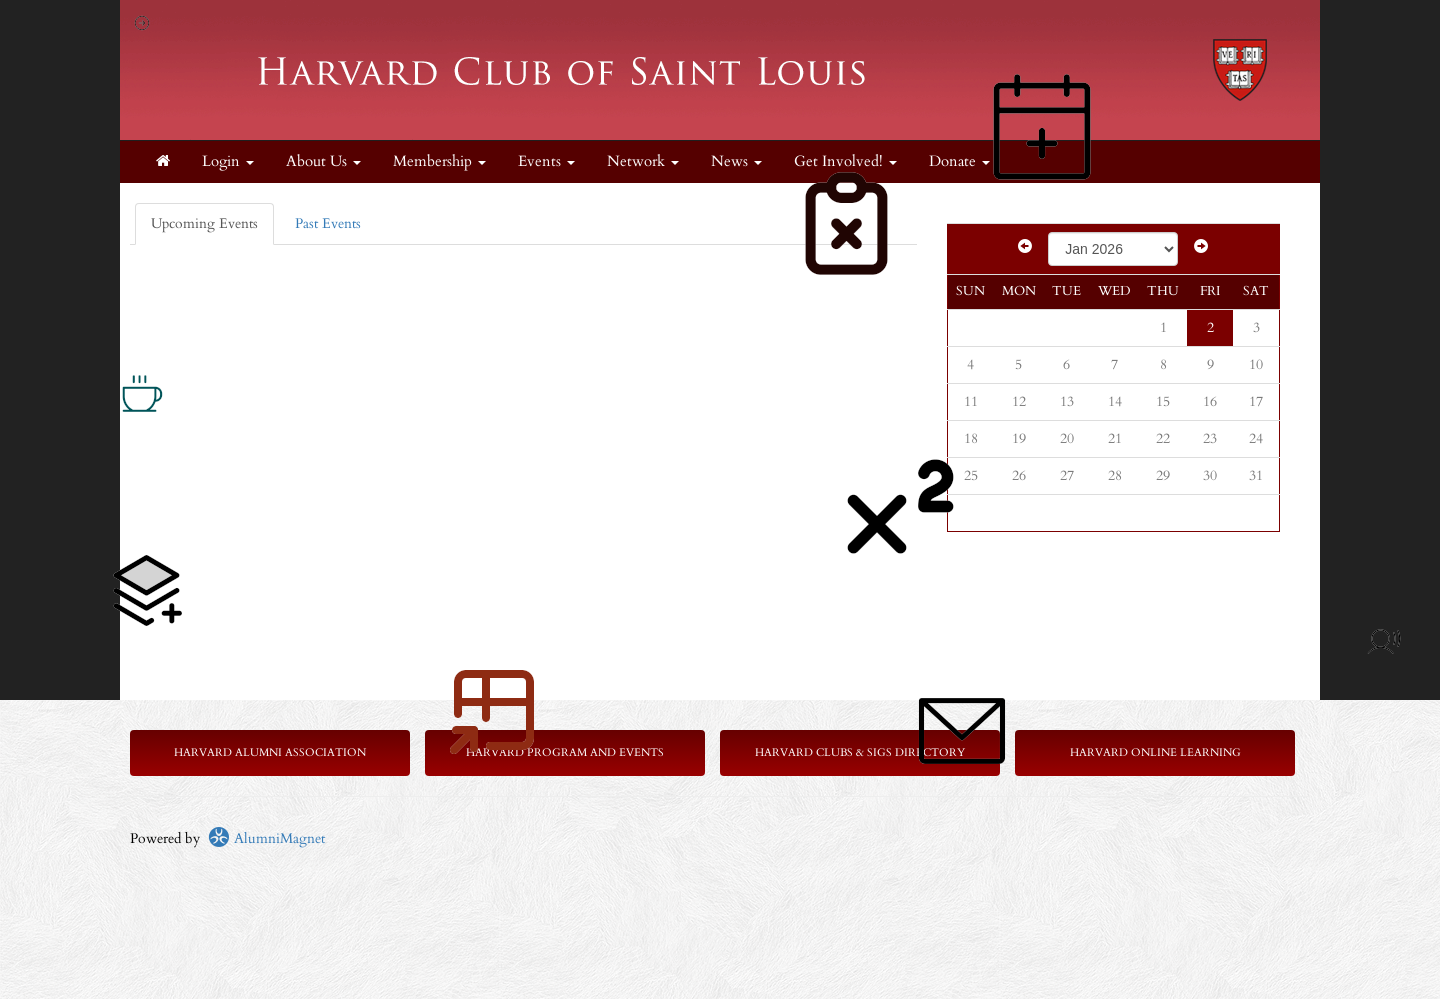  Describe the element at coordinates (900, 506) in the screenshot. I see `format text as superscript` at that location.